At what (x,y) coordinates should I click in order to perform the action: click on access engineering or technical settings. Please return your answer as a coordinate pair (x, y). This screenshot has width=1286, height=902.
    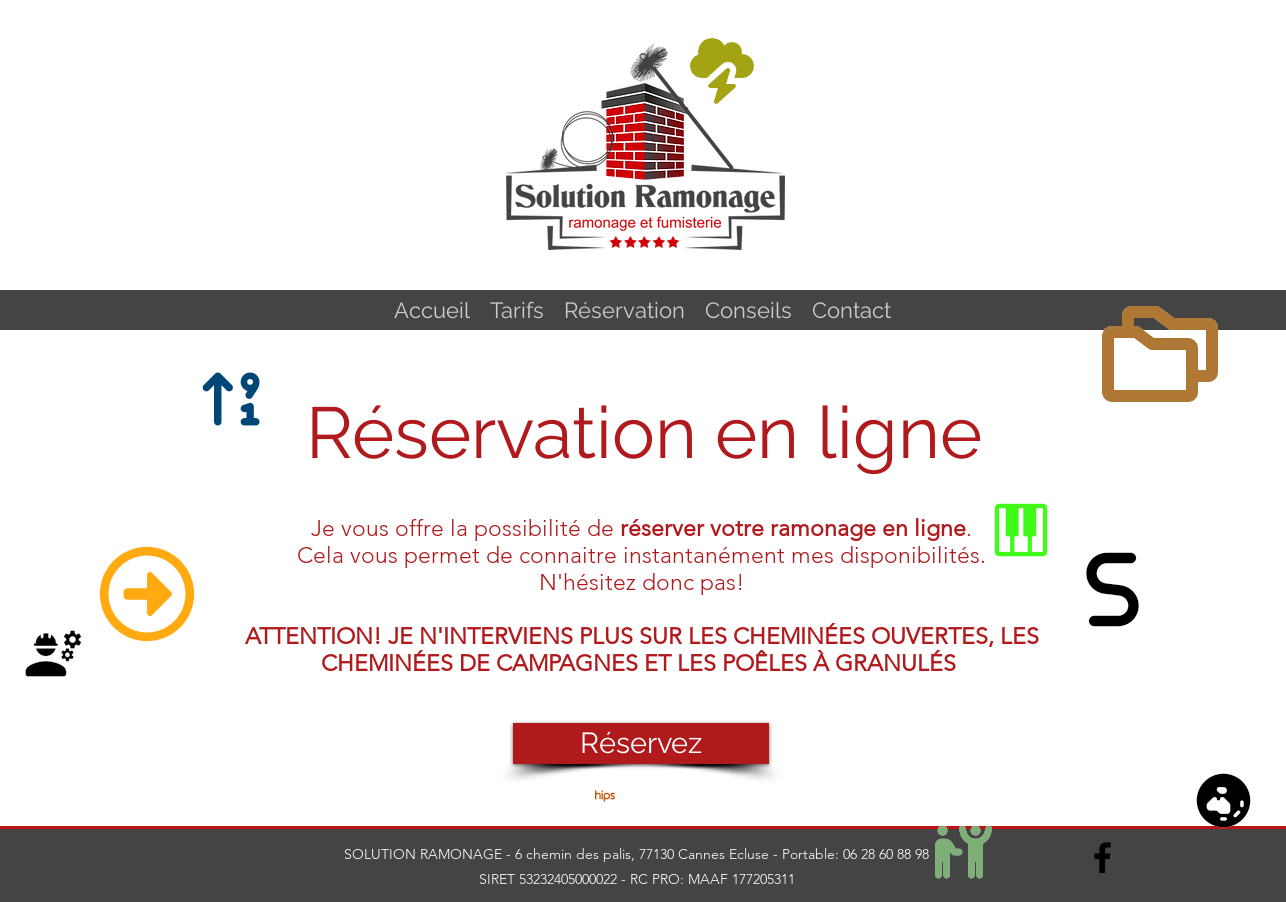
    Looking at the image, I should click on (53, 653).